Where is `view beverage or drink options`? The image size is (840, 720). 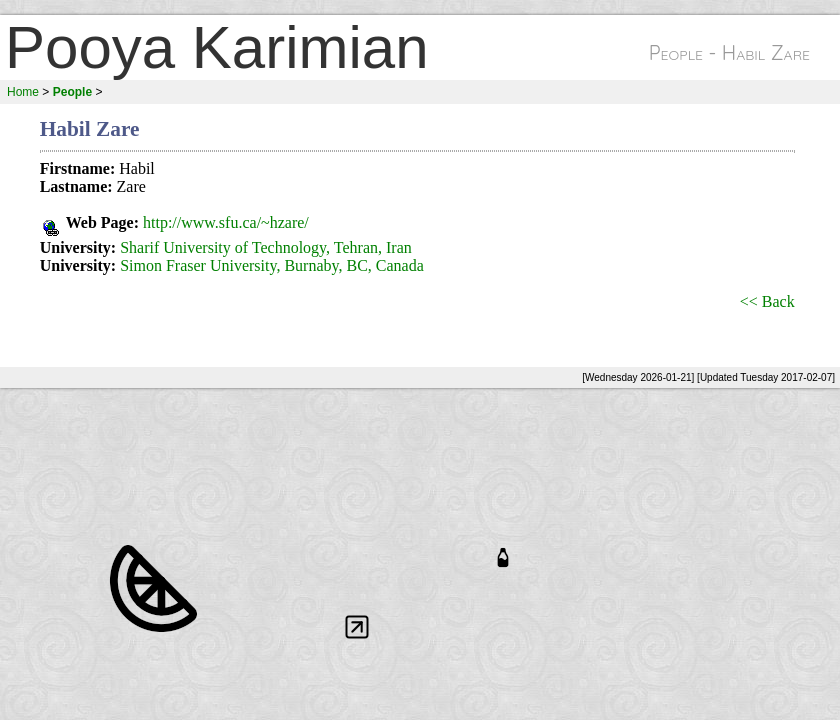
view beverage or drink options is located at coordinates (503, 558).